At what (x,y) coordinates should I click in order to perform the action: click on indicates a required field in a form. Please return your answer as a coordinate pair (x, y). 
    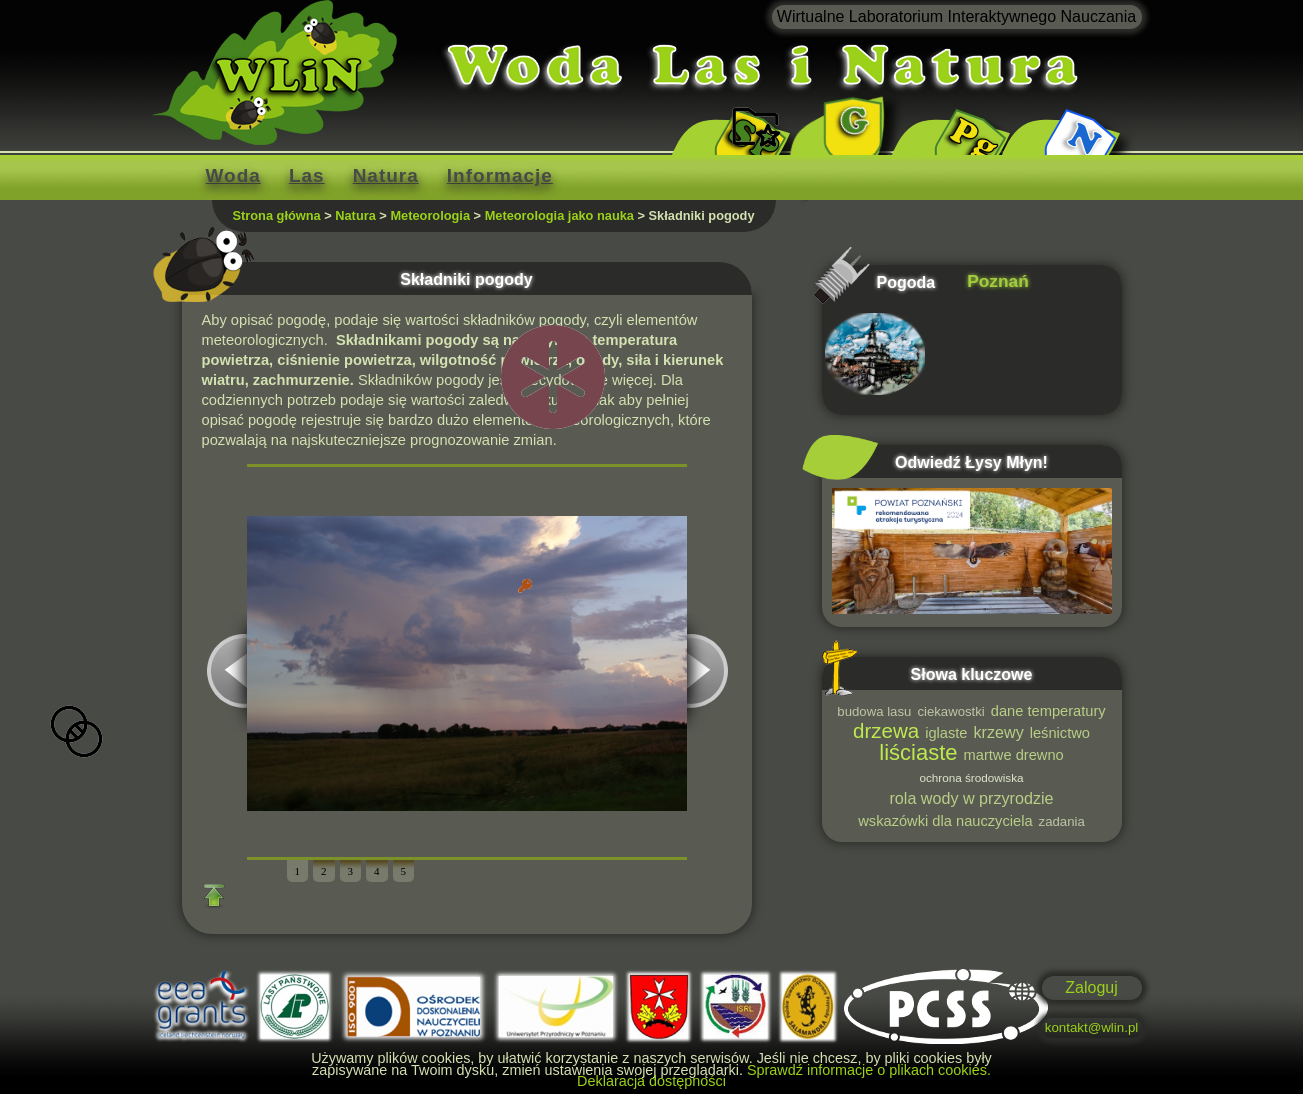
    Looking at the image, I should click on (553, 377).